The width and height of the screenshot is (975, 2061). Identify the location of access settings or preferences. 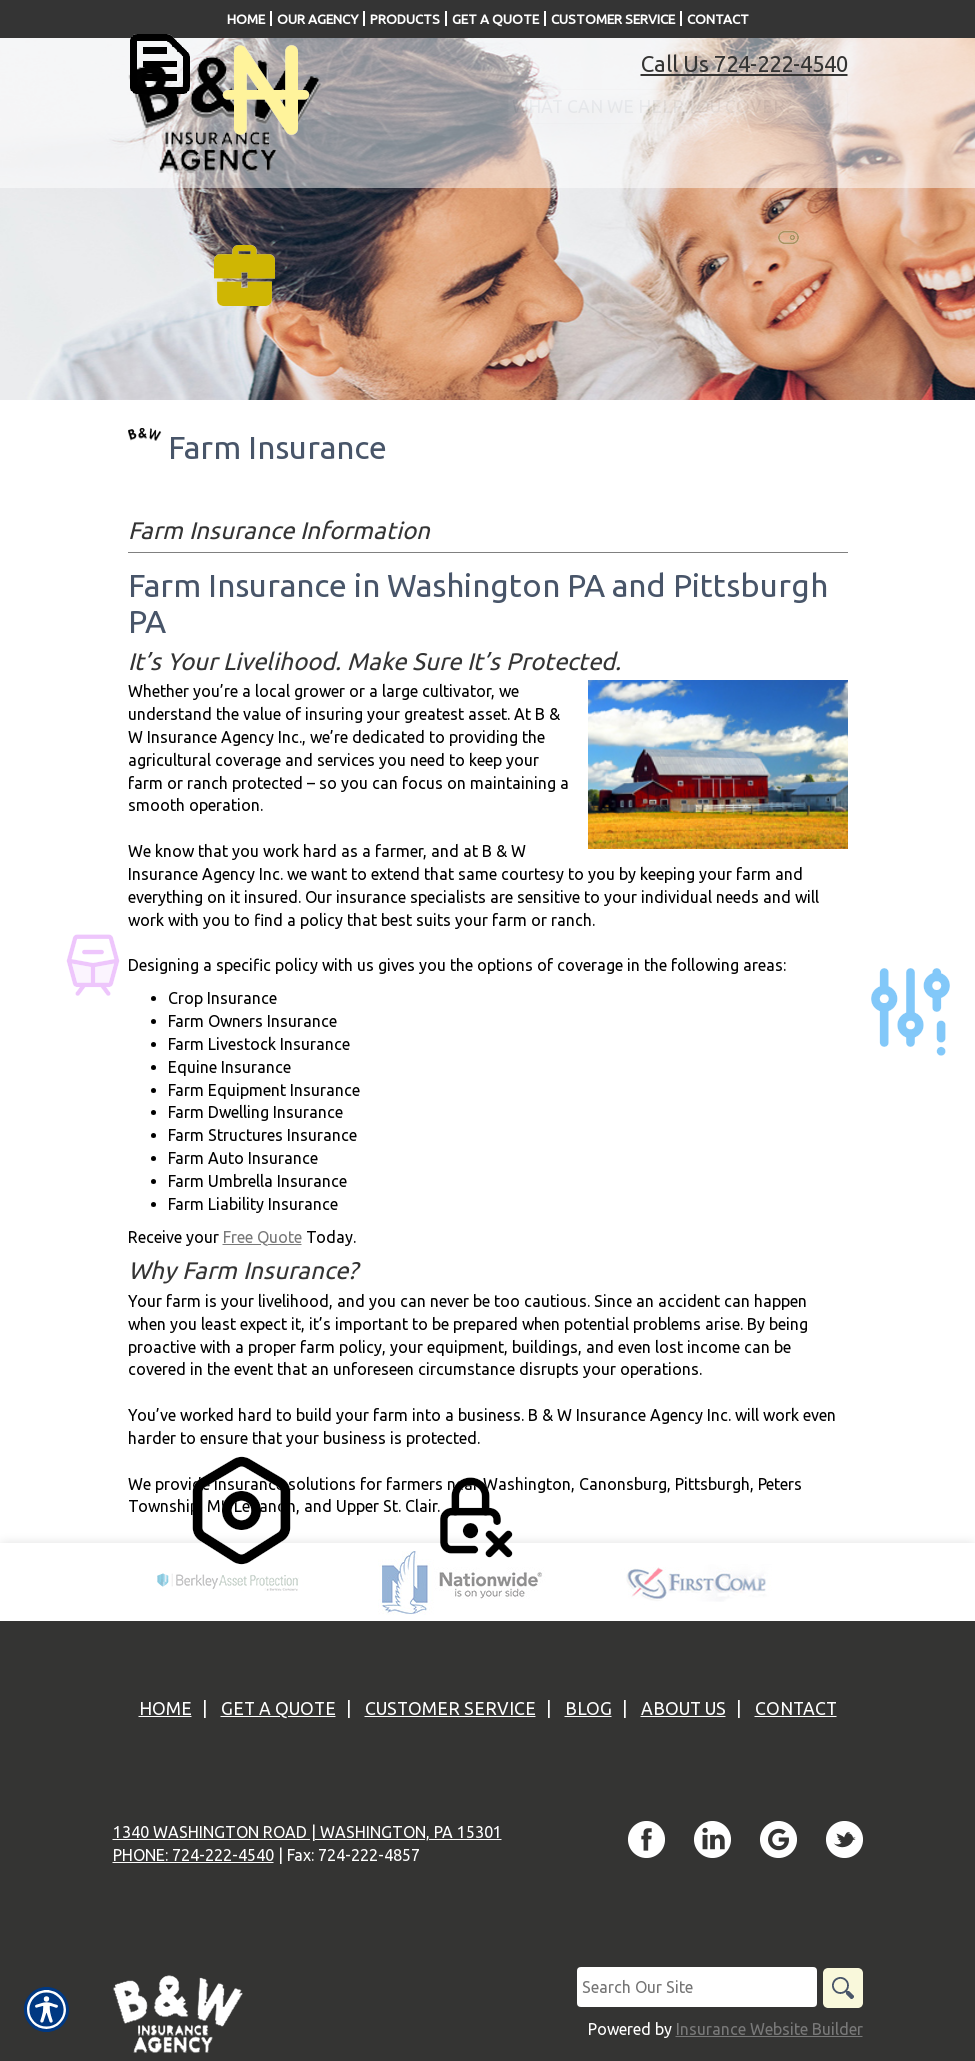
(241, 1510).